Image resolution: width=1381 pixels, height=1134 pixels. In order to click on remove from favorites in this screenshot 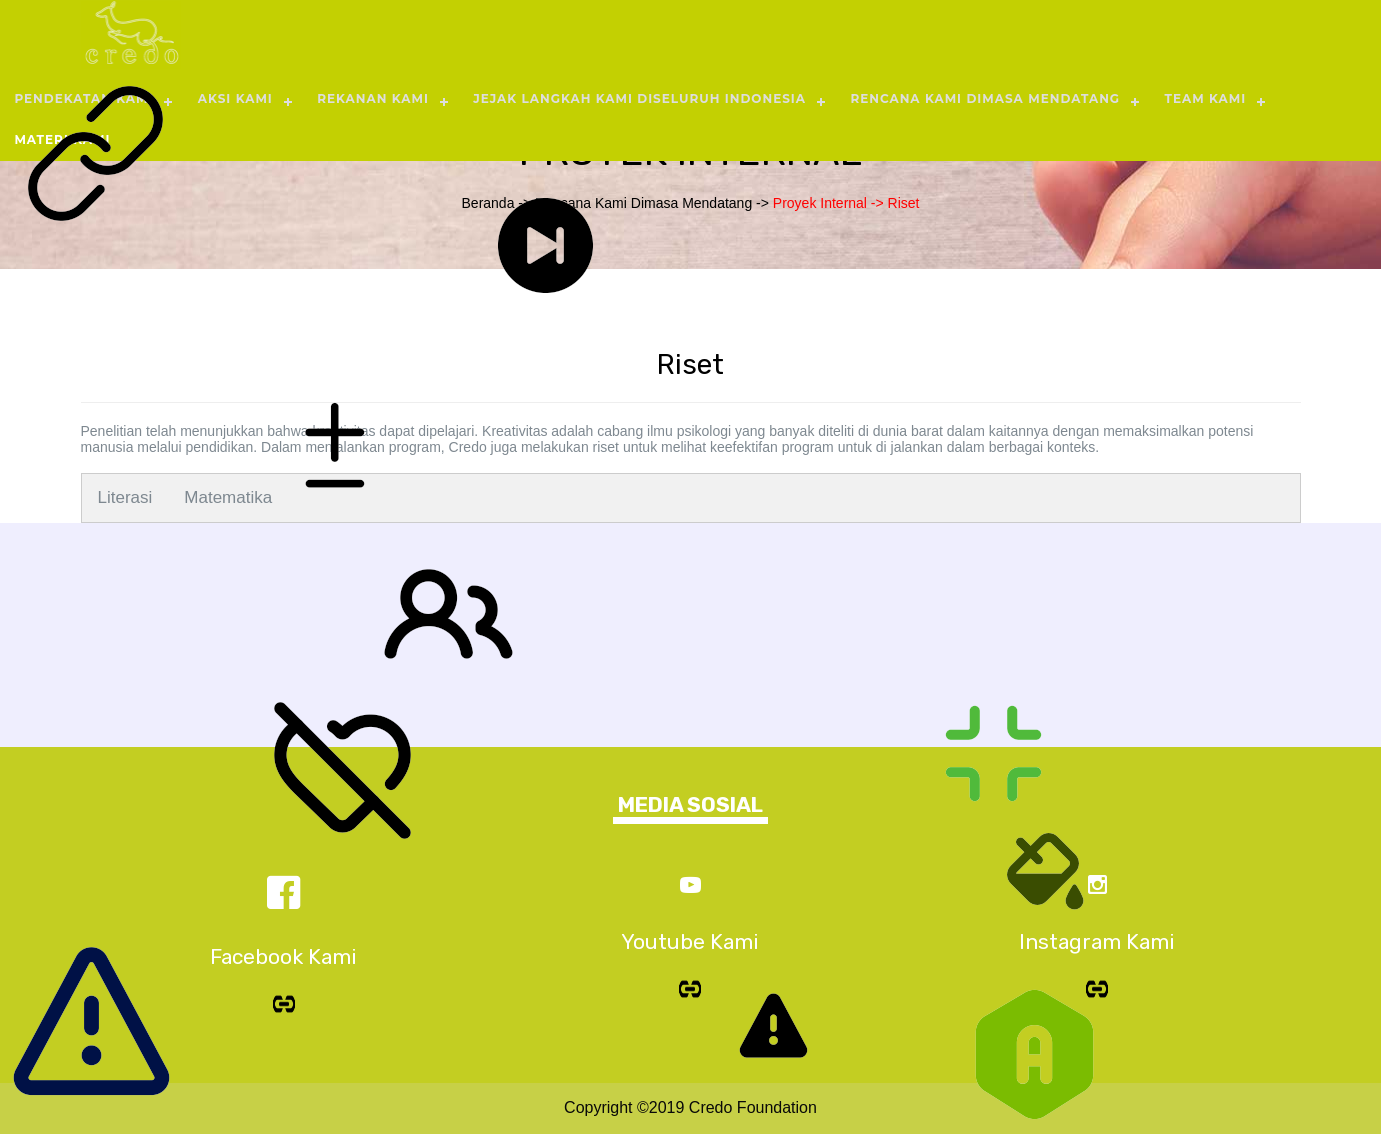, I will do `click(342, 770)`.